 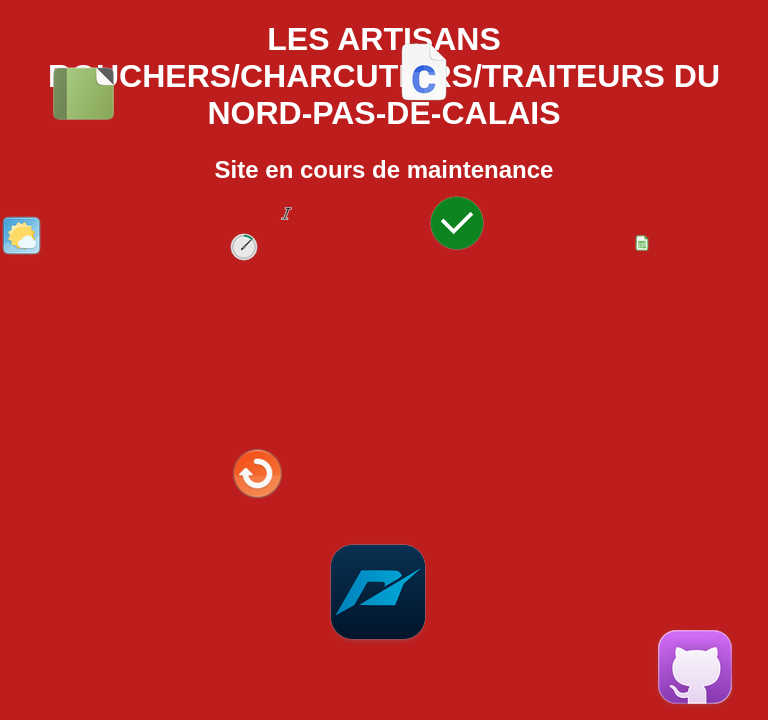 I want to click on a C programming language source file, so click(x=424, y=72).